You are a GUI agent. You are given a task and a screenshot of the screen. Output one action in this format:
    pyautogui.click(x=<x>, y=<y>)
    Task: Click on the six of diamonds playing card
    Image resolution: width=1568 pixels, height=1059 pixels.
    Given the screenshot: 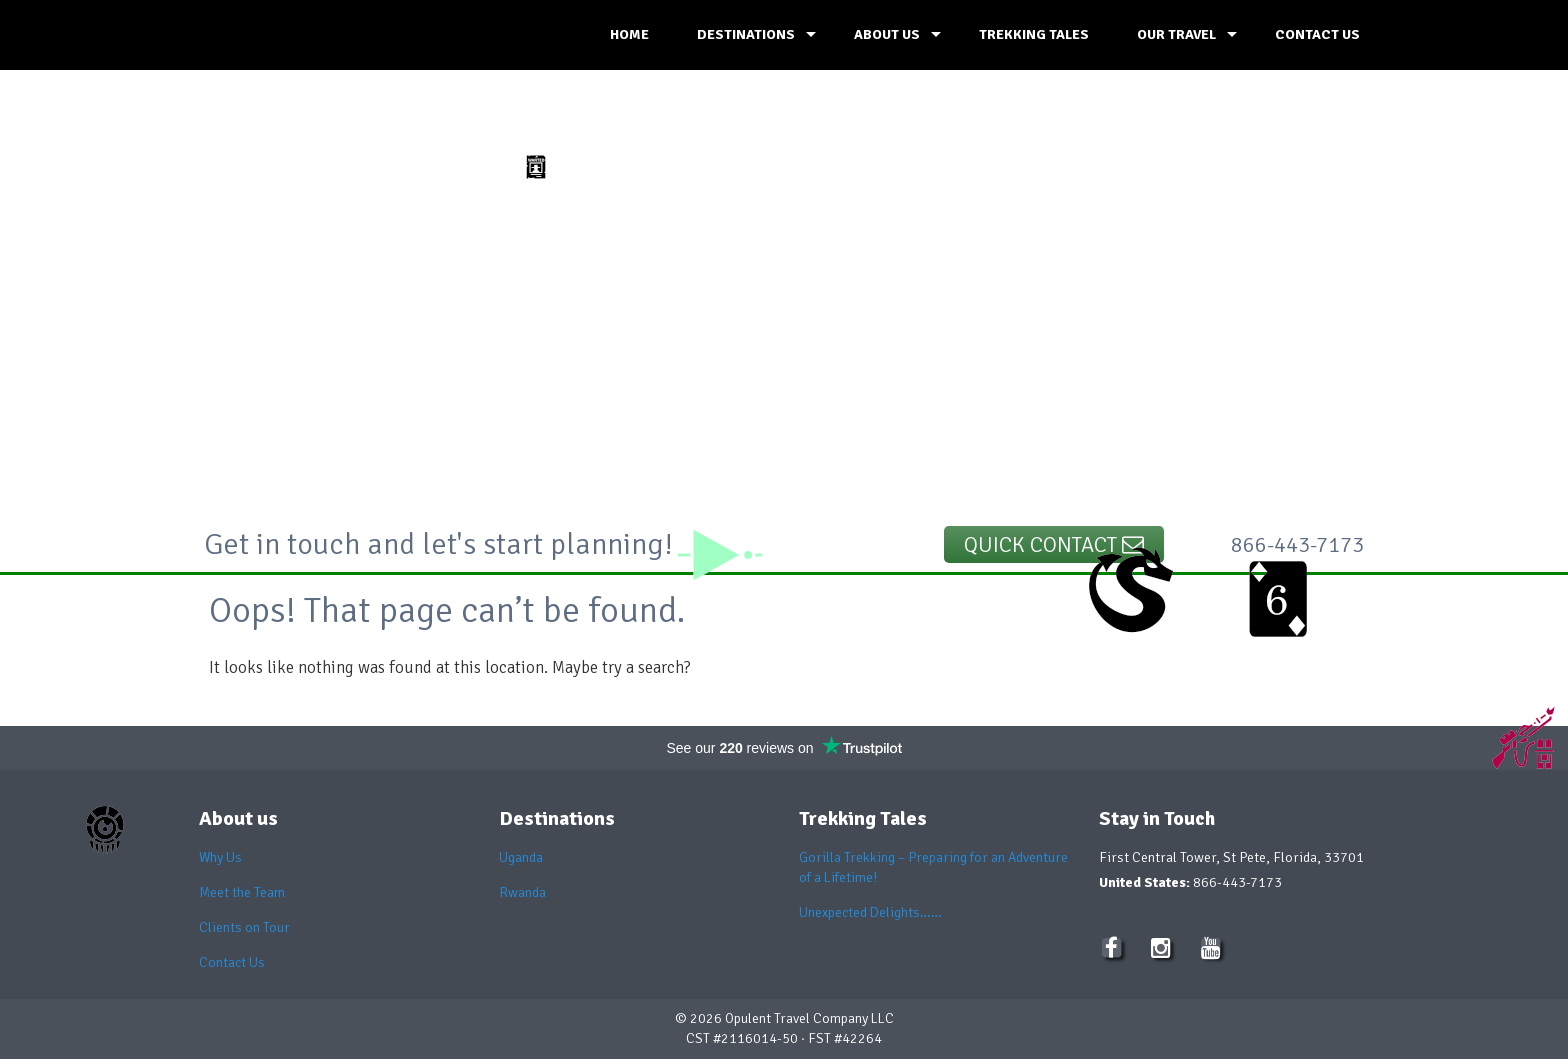 What is the action you would take?
    pyautogui.click(x=1278, y=599)
    